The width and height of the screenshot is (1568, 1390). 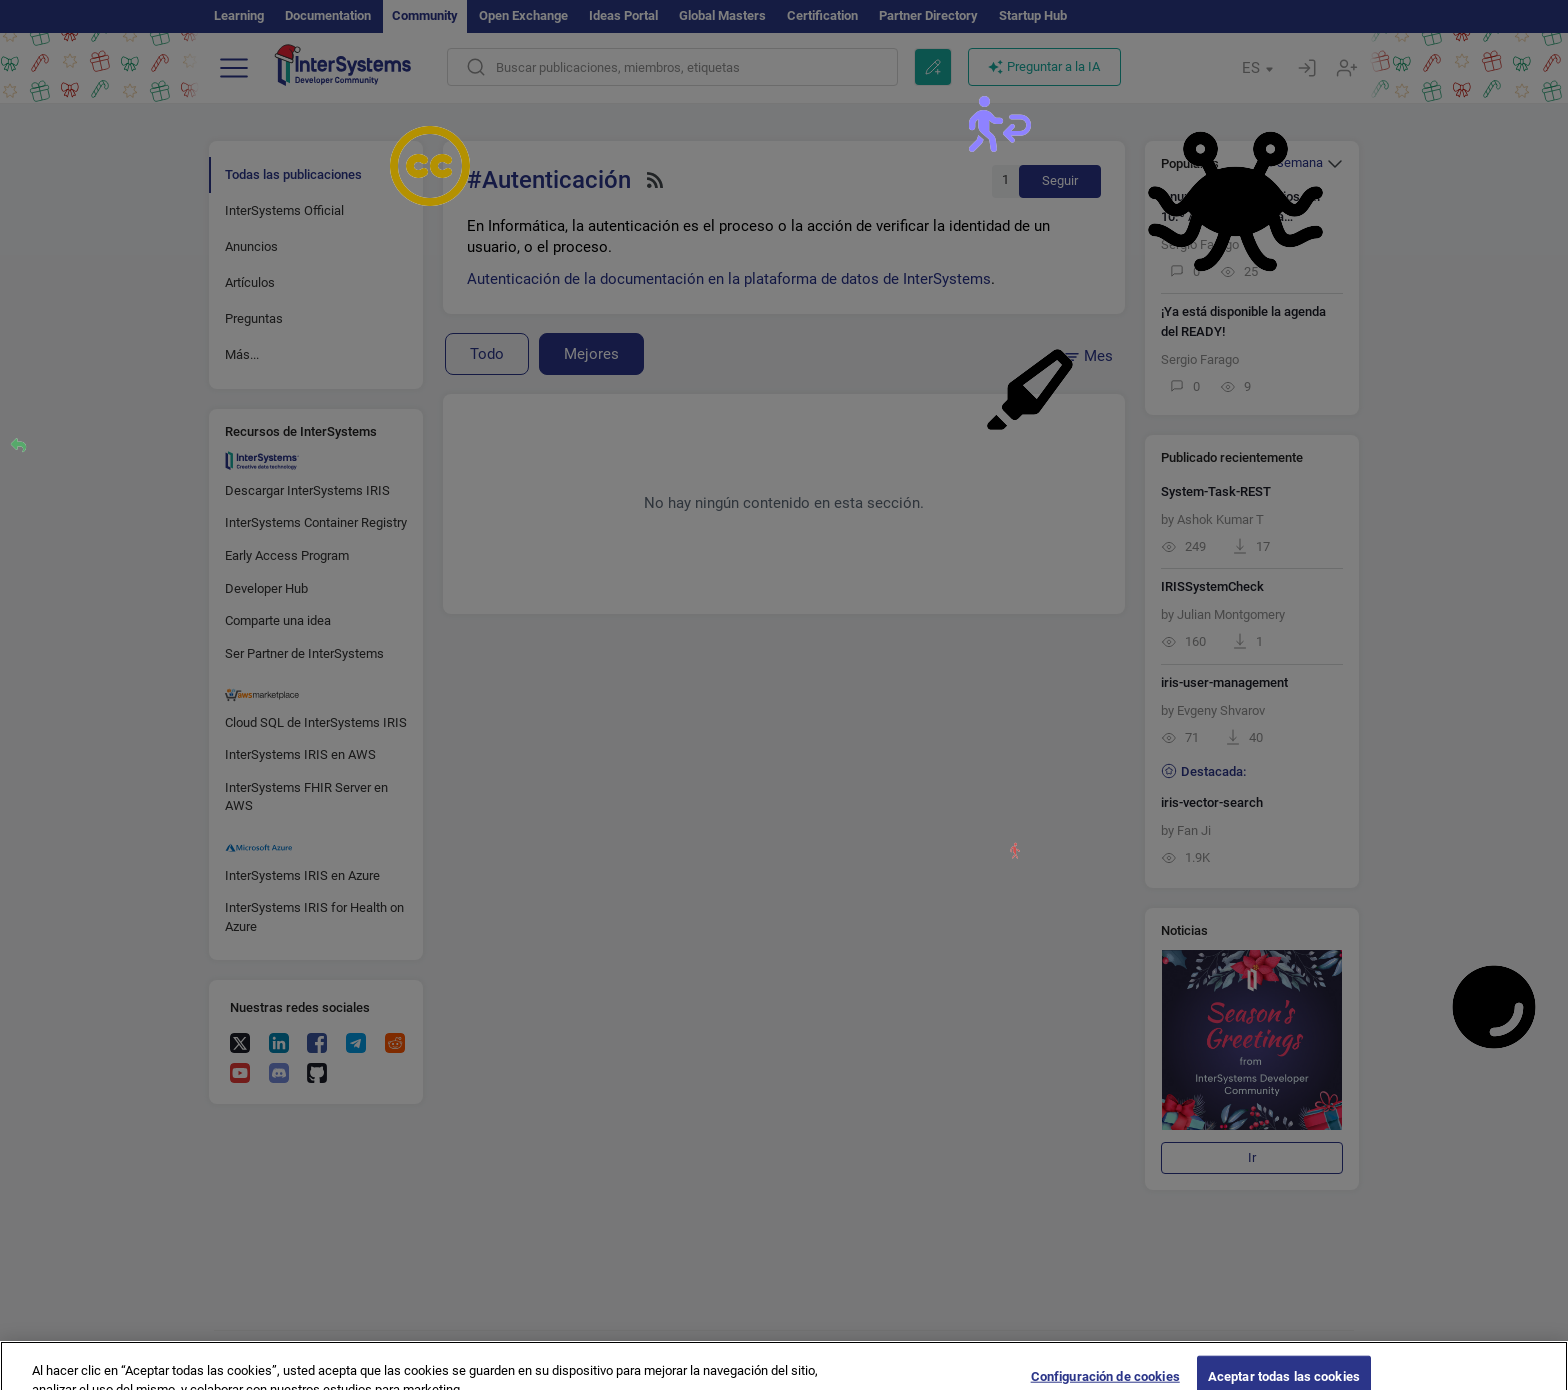 What do you see at coordinates (18, 445) in the screenshot?
I see `reply to a message` at bounding box center [18, 445].